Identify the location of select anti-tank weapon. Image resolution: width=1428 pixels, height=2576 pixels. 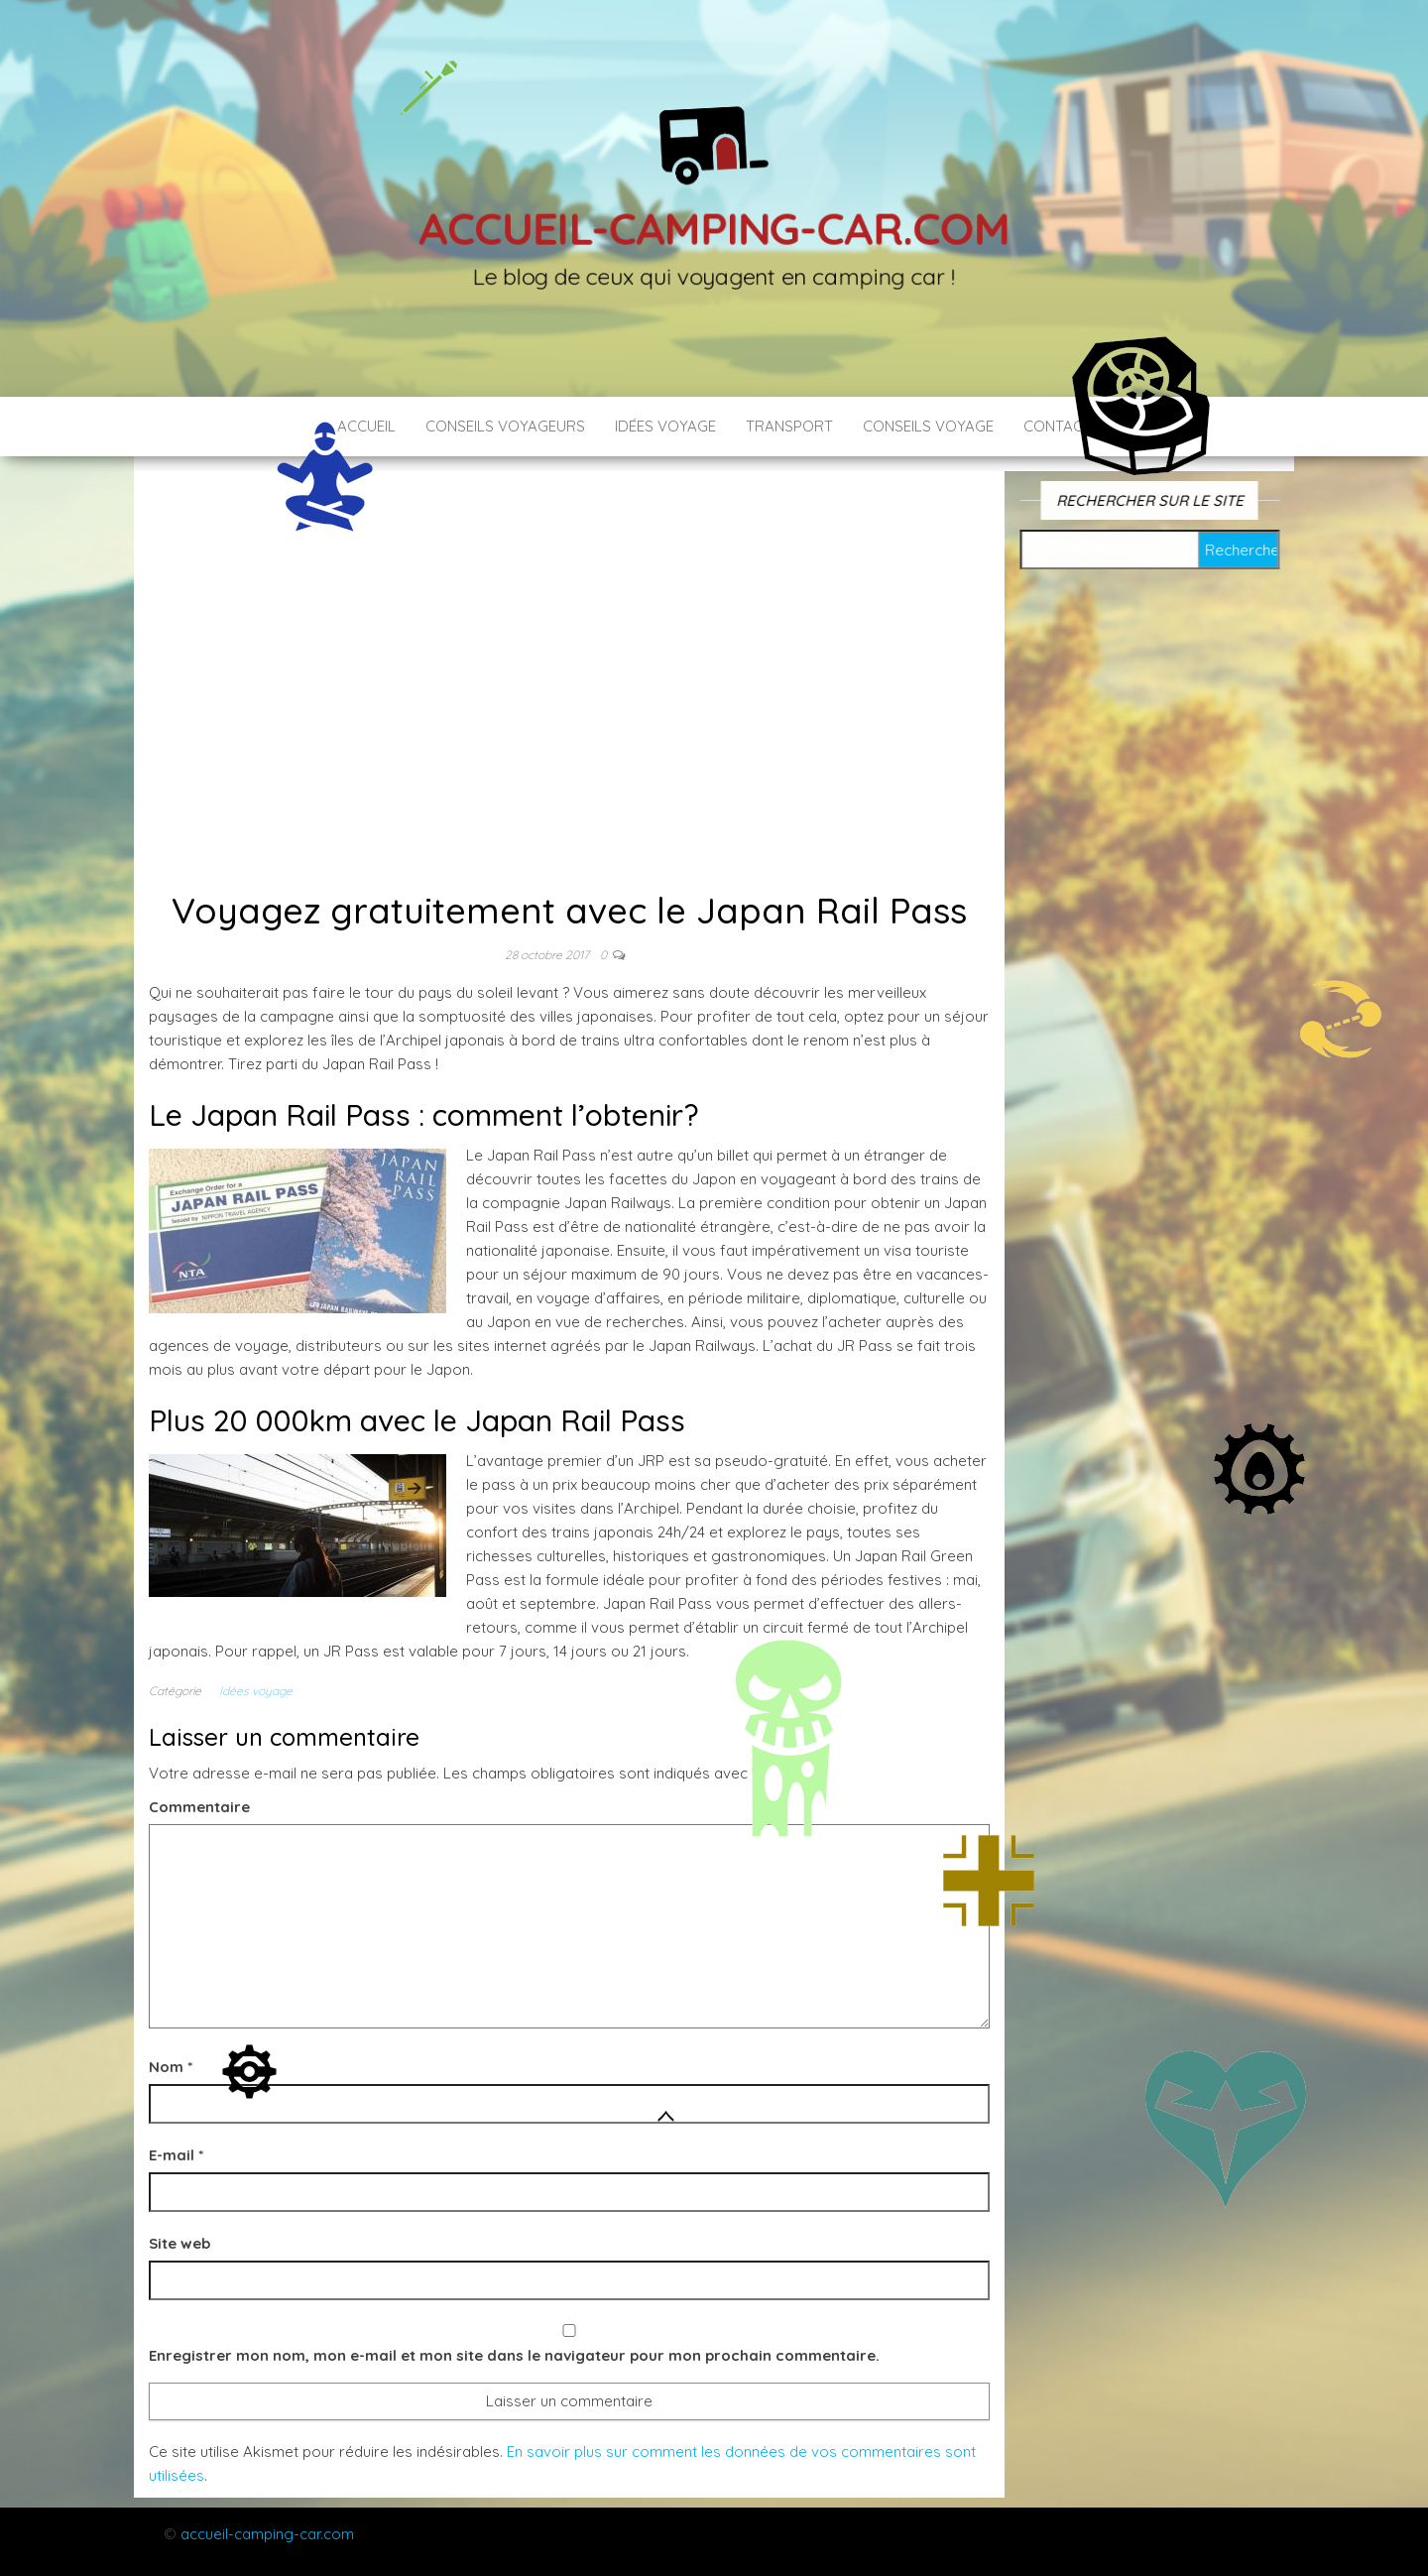
(428, 88).